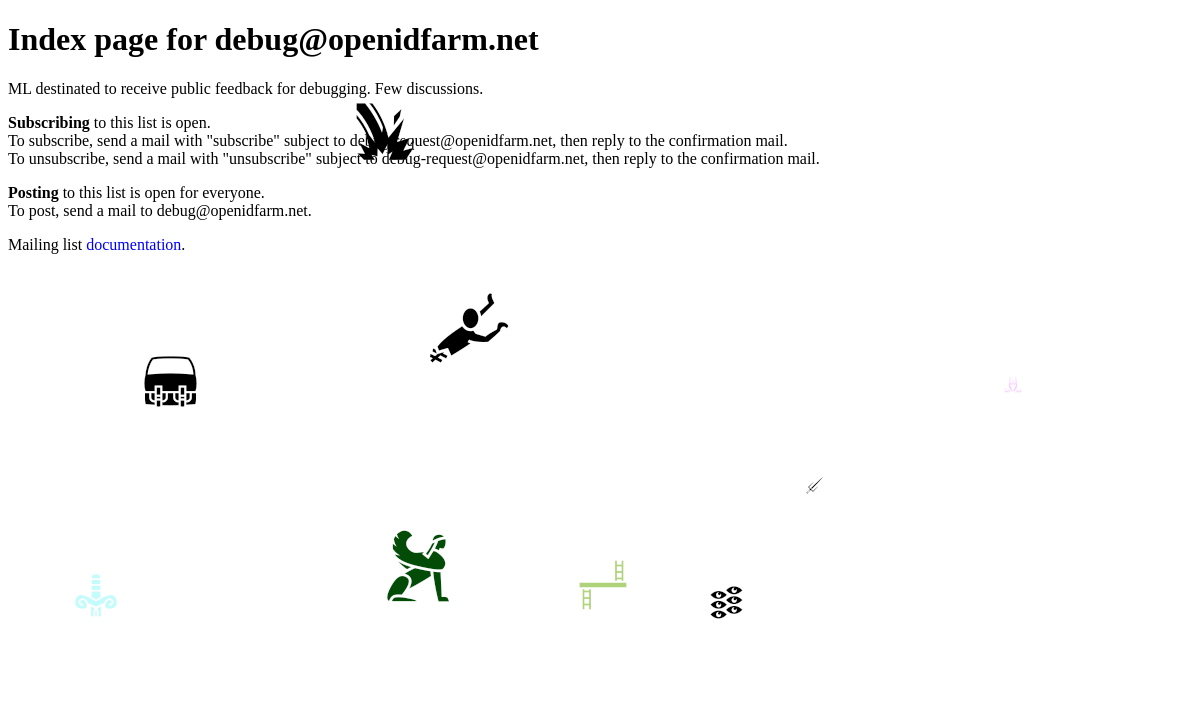 The height and width of the screenshot is (720, 1202). I want to click on select a sword or melee weapon, so click(96, 595).